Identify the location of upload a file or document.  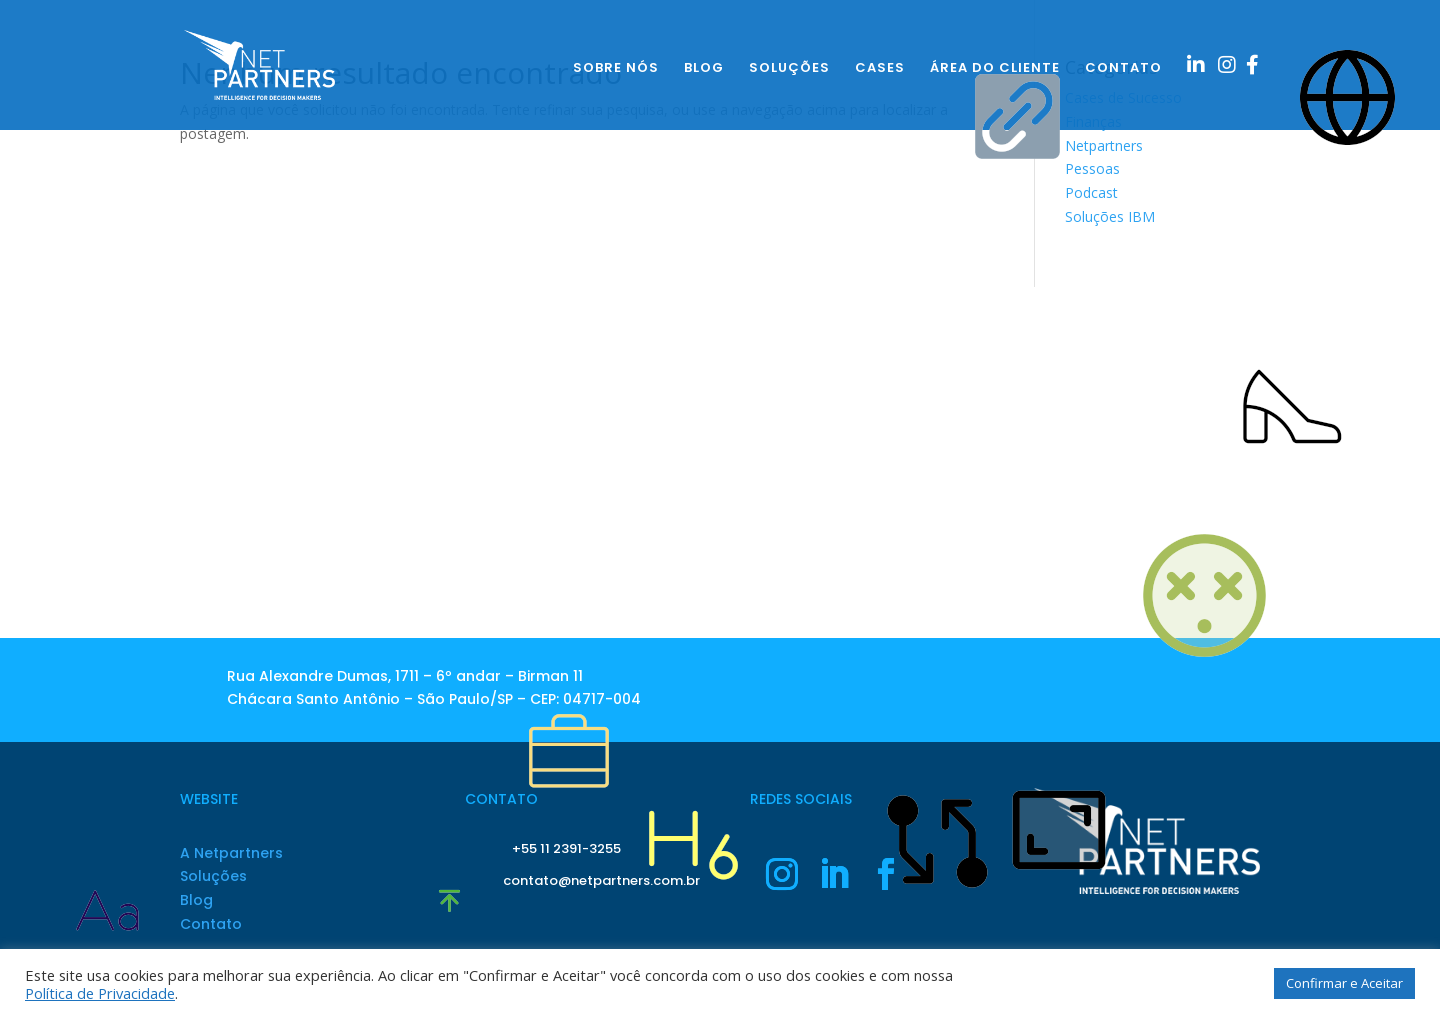
(449, 900).